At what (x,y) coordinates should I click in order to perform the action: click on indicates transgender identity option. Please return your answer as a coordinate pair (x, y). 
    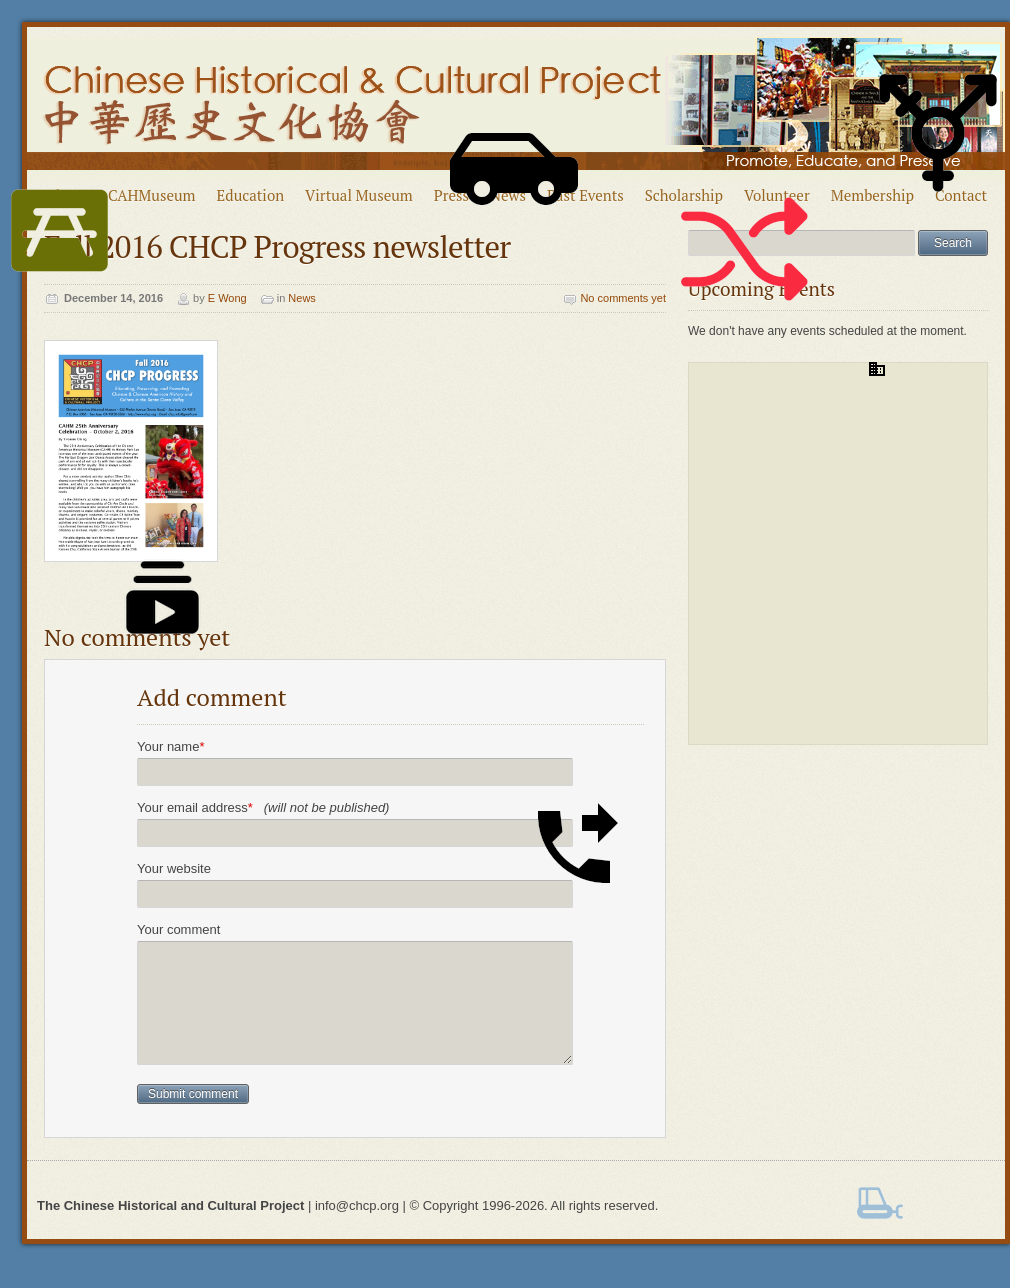
    Looking at the image, I should click on (938, 133).